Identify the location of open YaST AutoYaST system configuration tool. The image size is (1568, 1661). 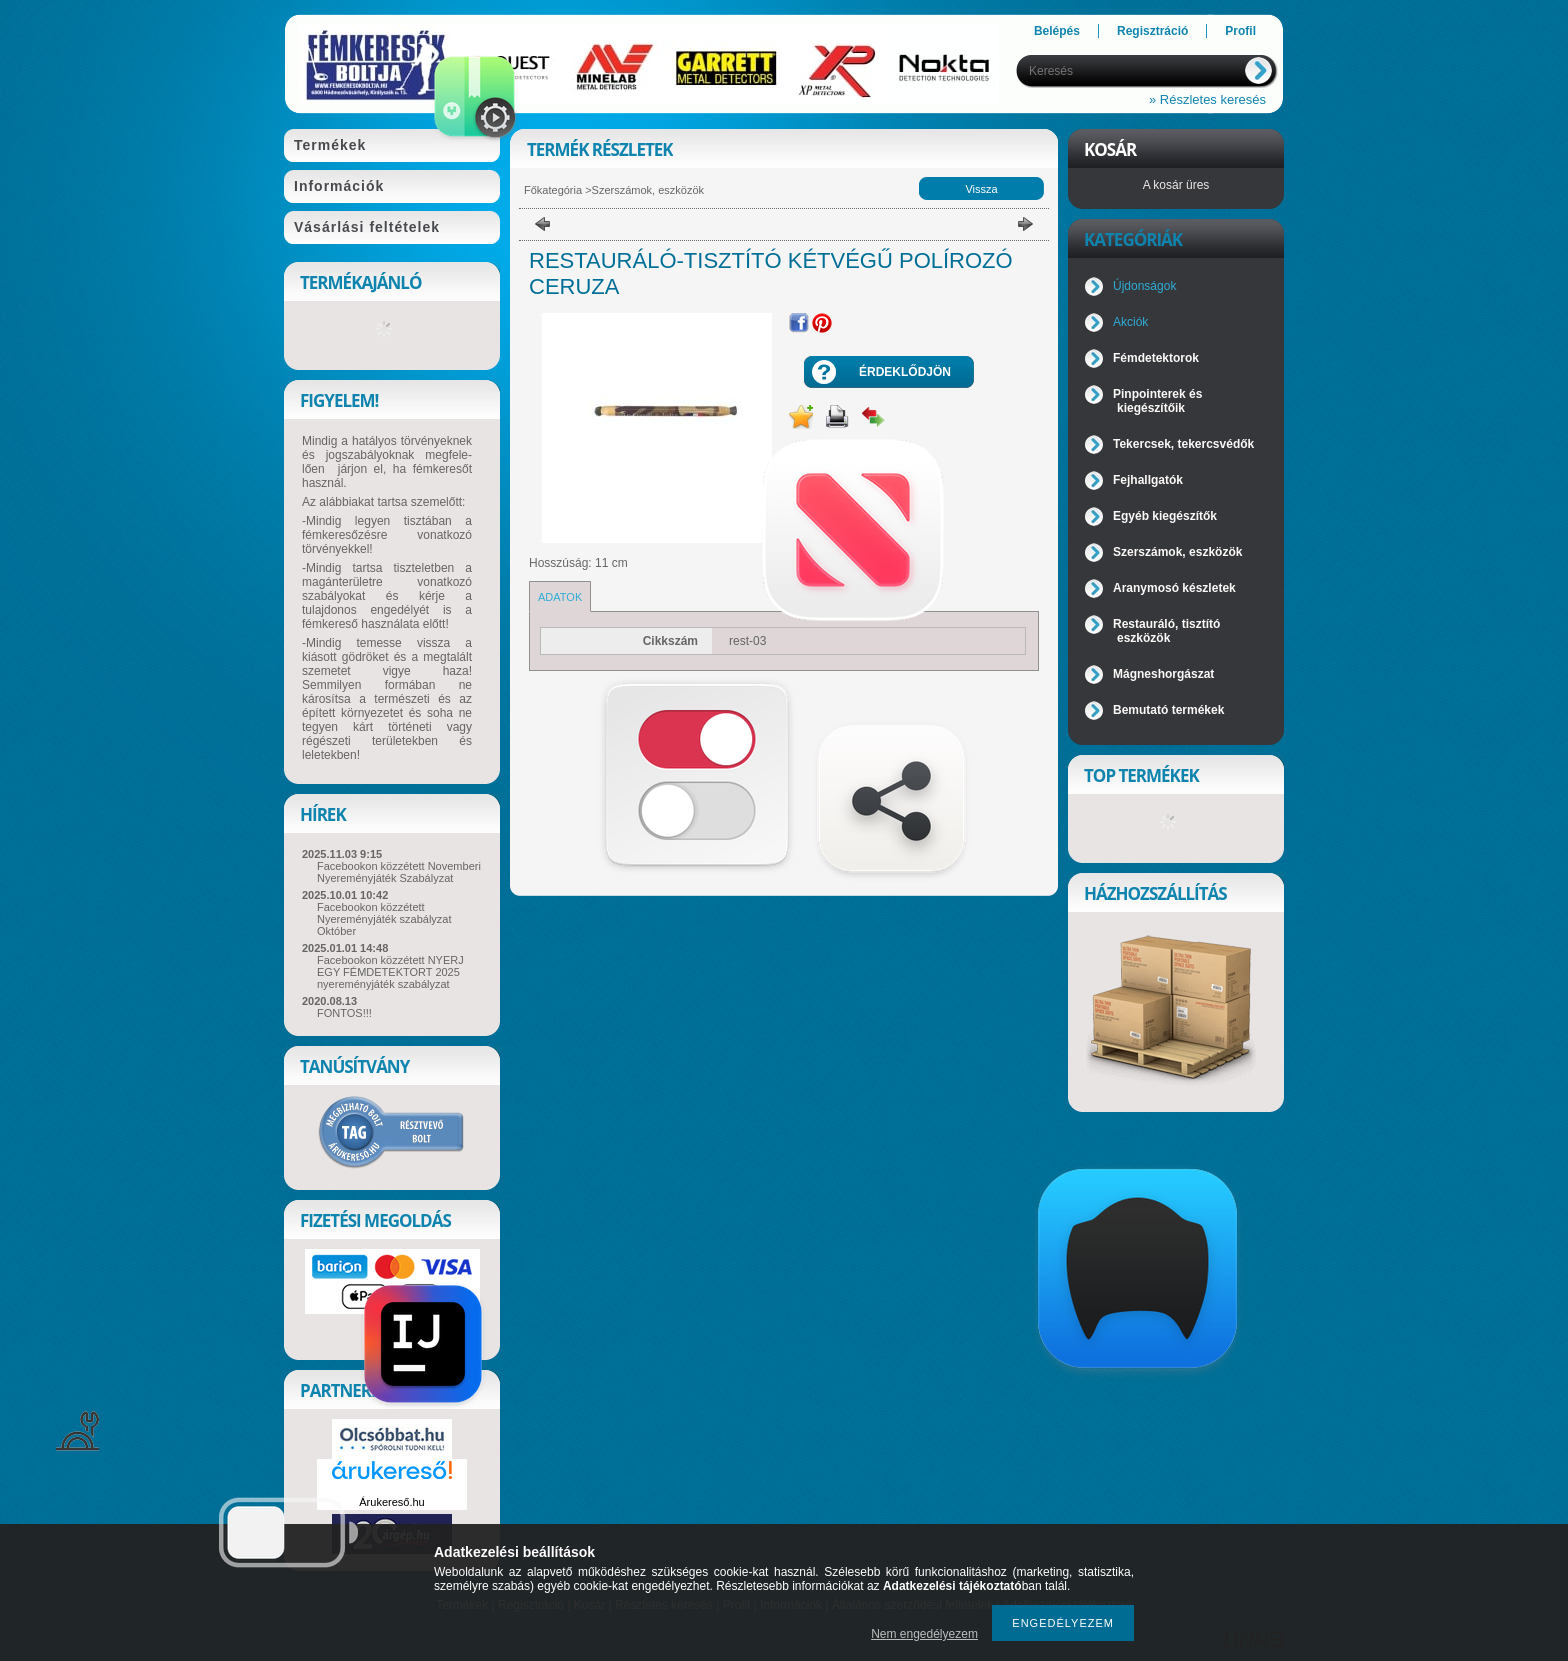
(474, 96).